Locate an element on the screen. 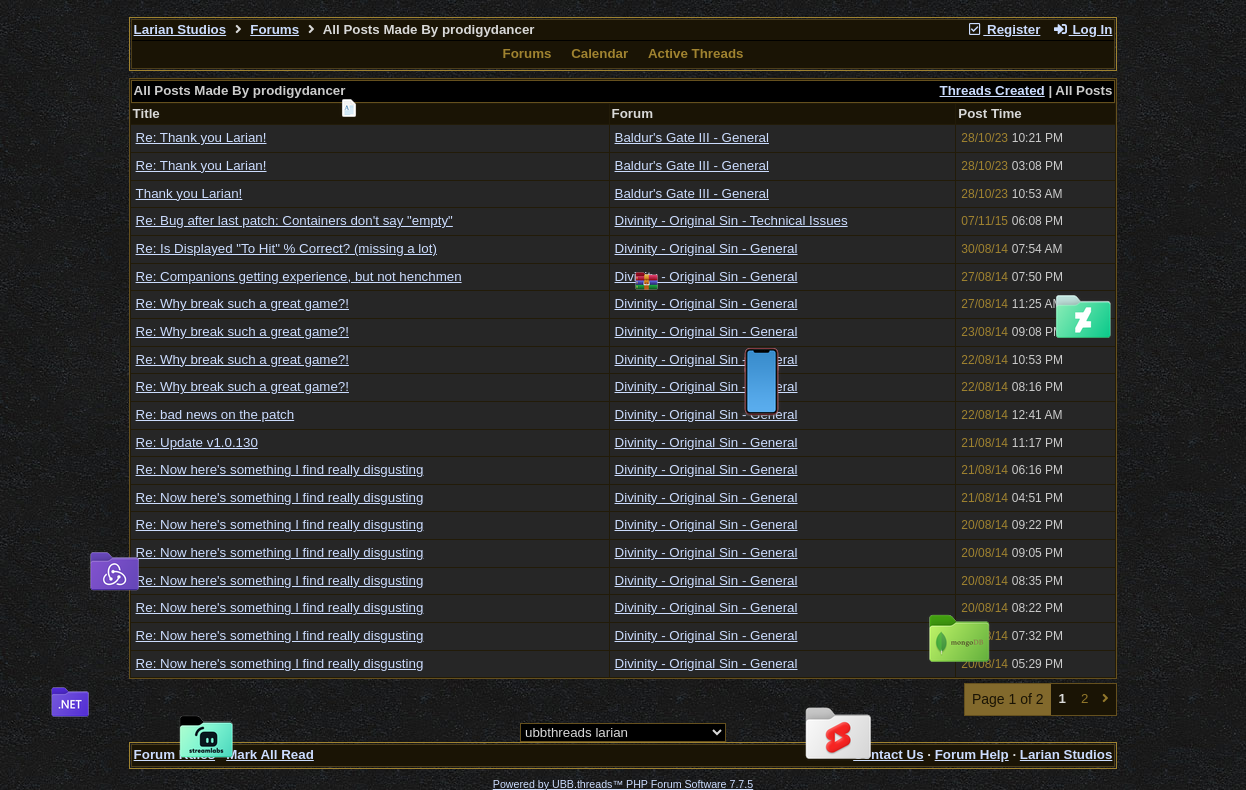 This screenshot has height=790, width=1246. open folder containing MongoDB database files is located at coordinates (959, 640).